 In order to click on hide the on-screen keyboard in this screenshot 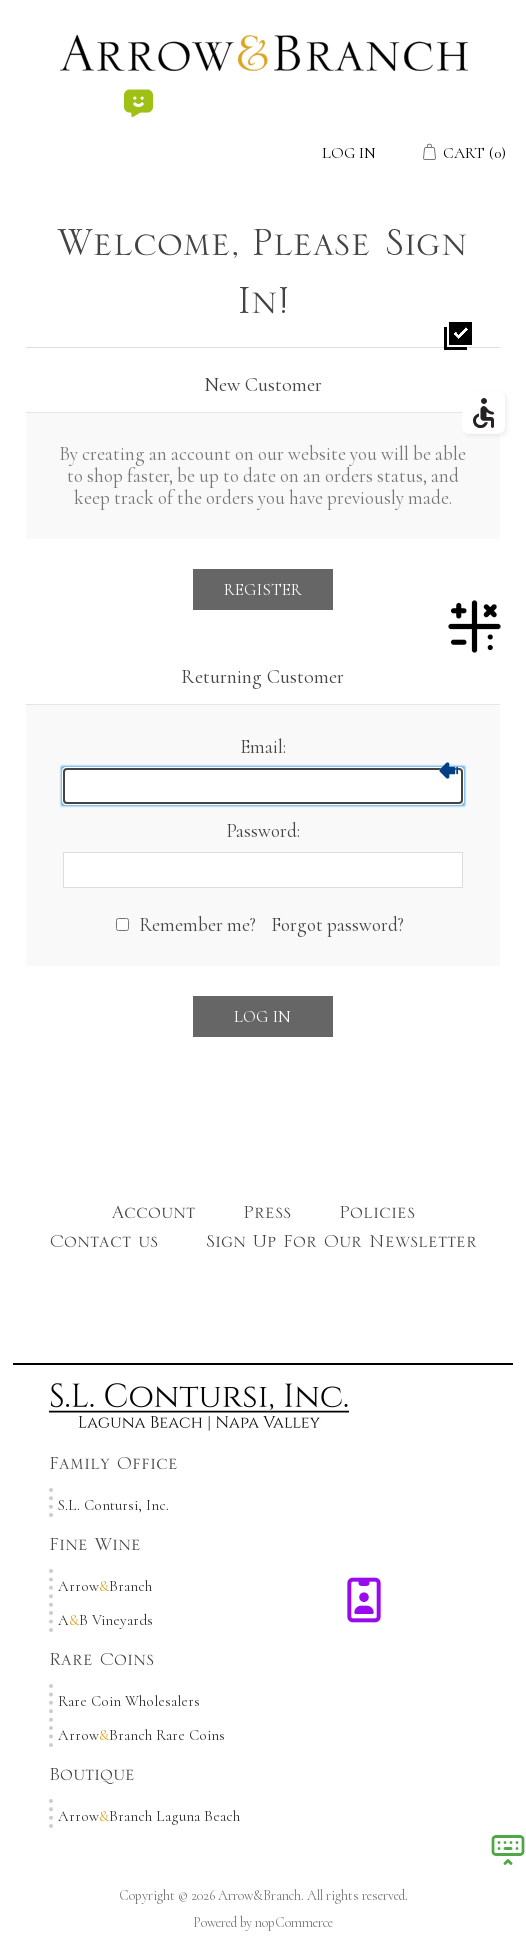, I will do `click(508, 1850)`.